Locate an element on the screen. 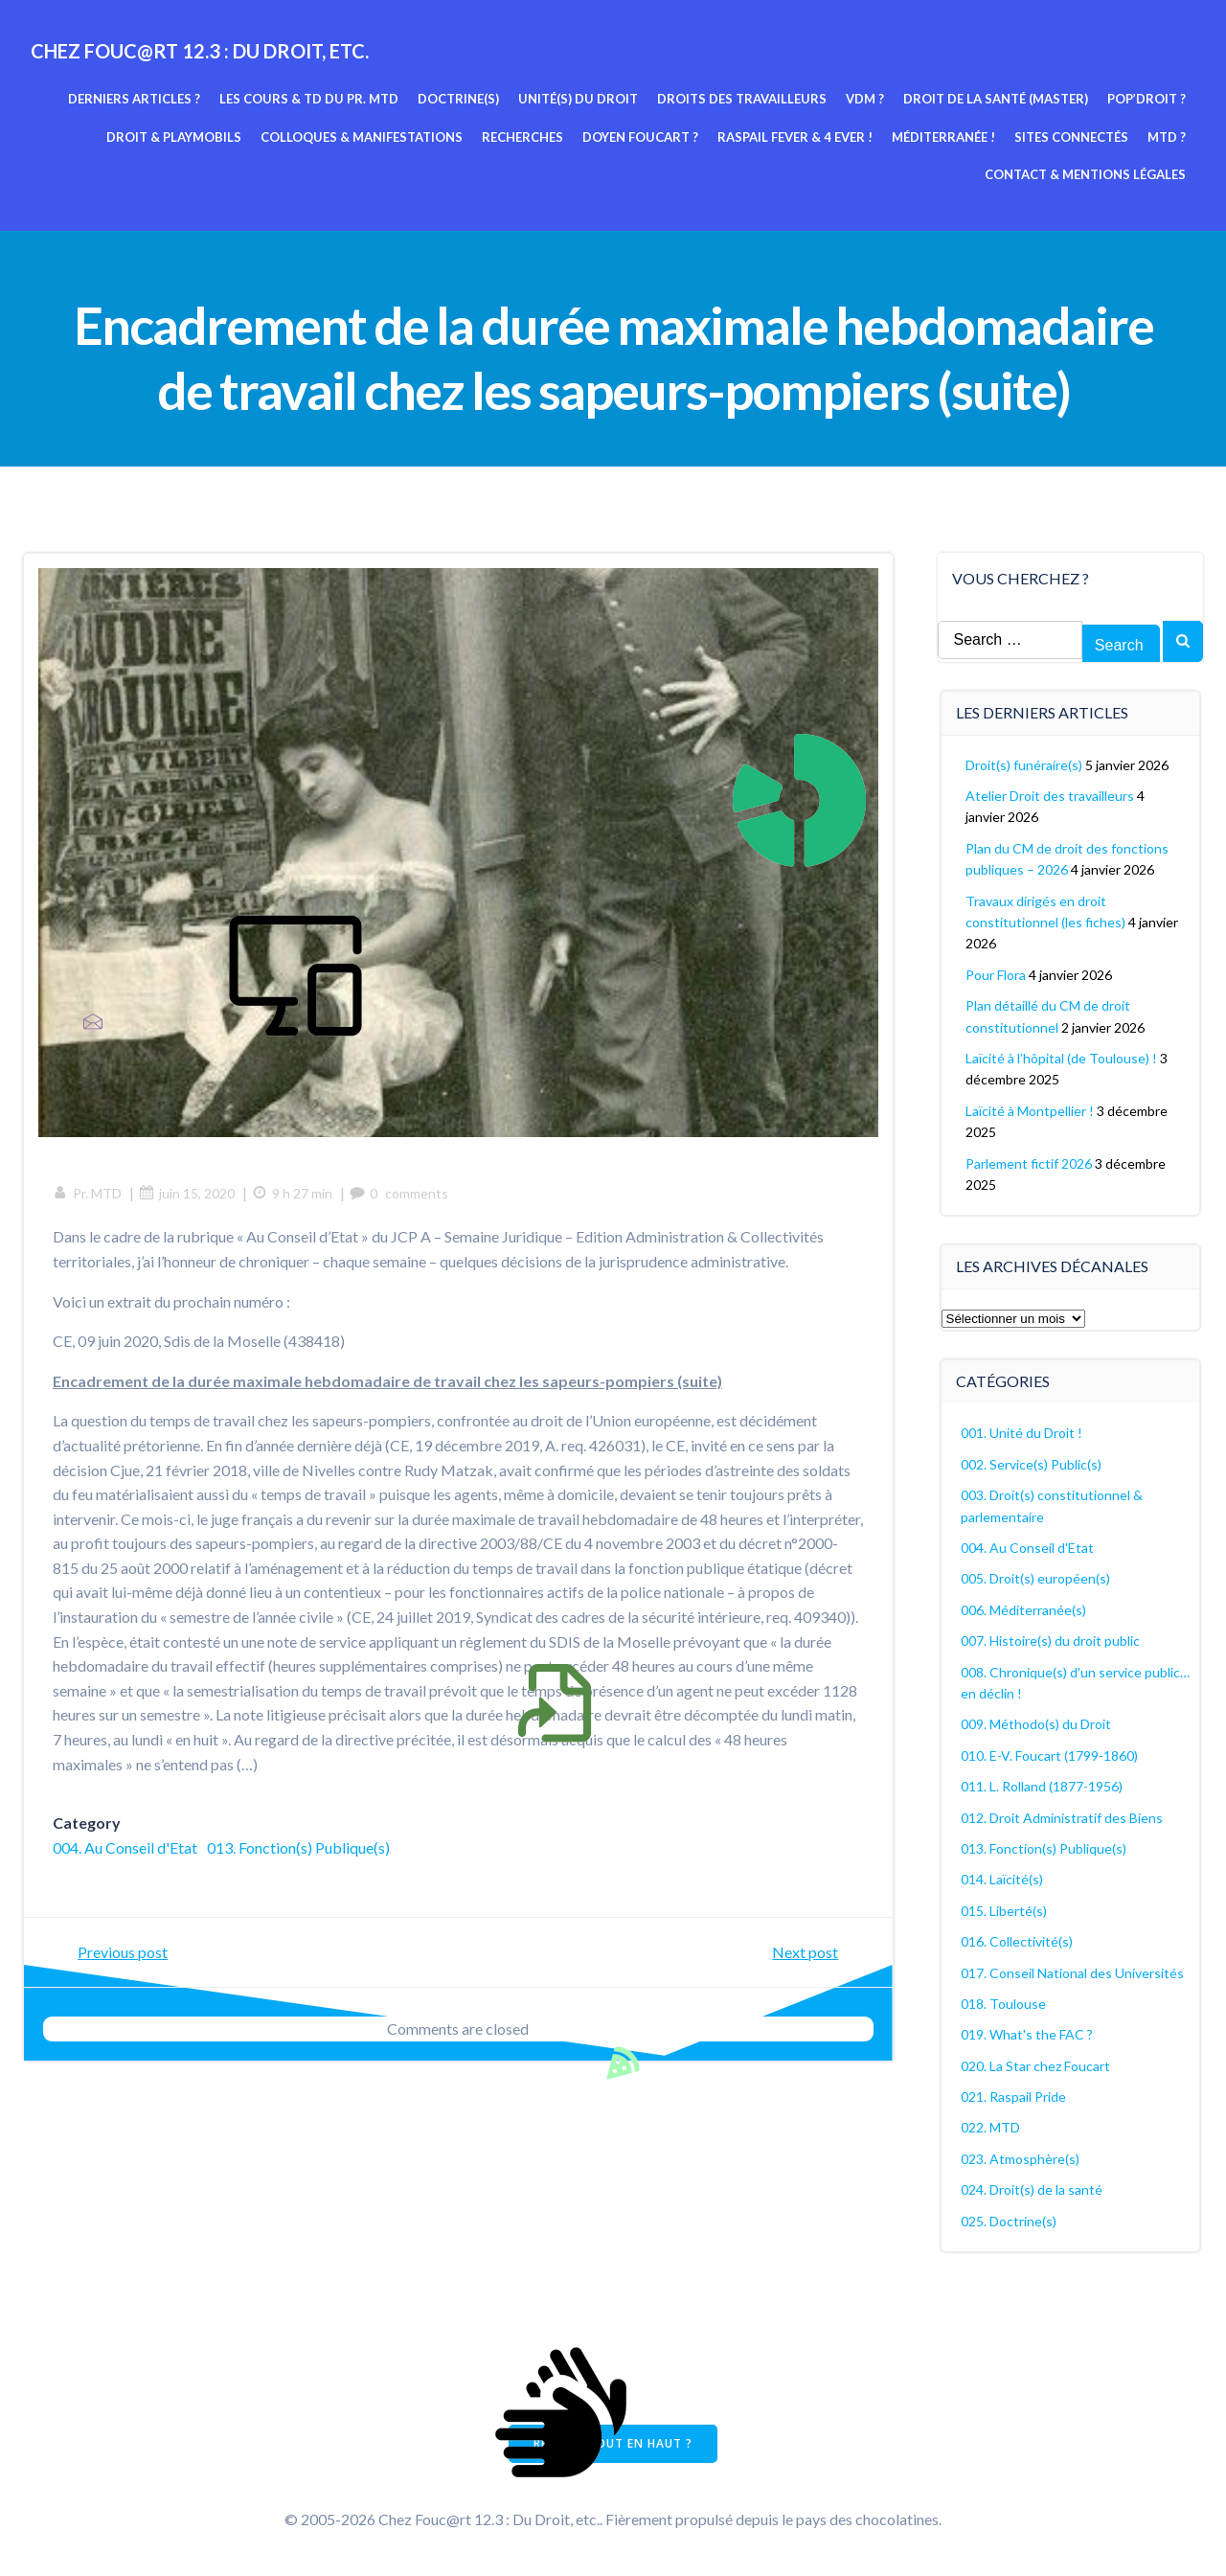  view read messages is located at coordinates (93, 1022).